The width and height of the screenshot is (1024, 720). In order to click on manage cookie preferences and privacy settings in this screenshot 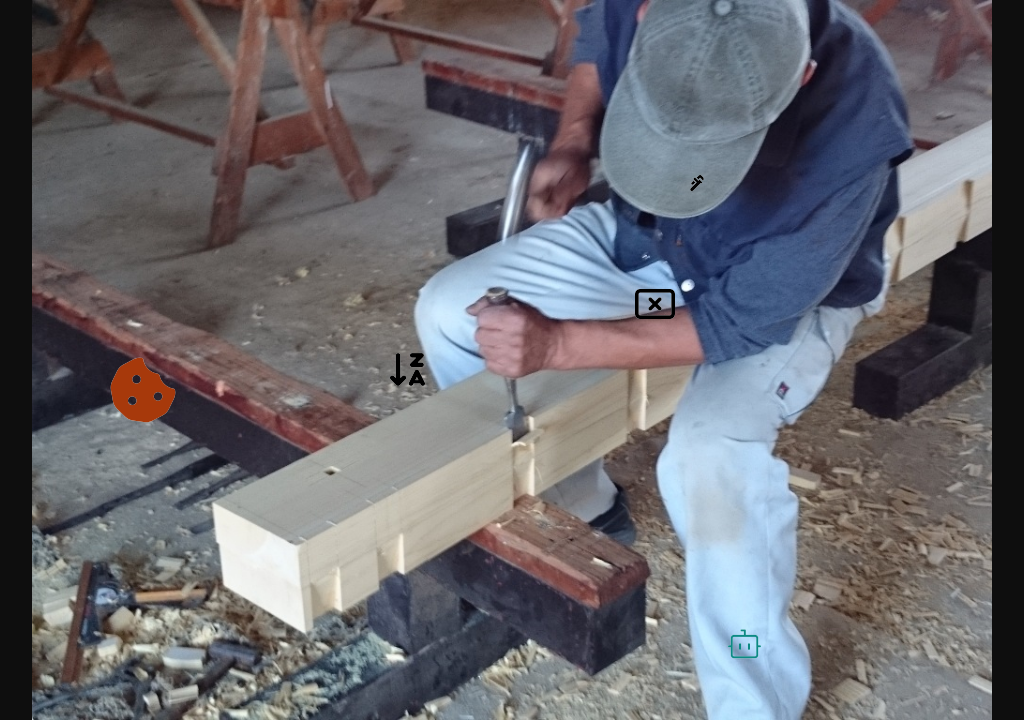, I will do `click(143, 390)`.